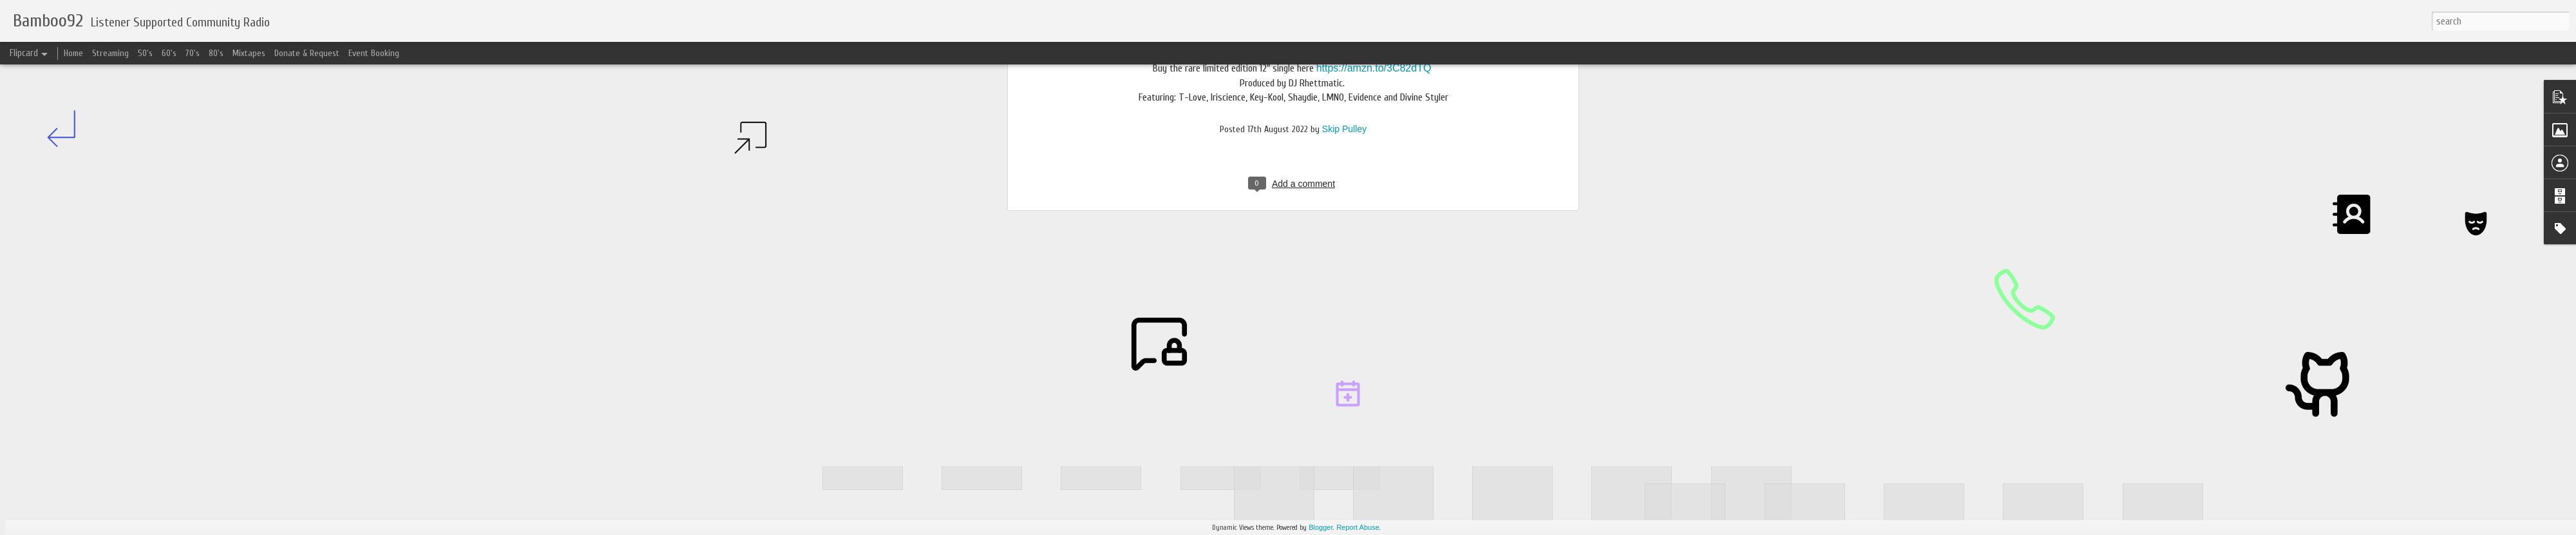  What do you see at coordinates (2025, 299) in the screenshot?
I see `make a phone call` at bounding box center [2025, 299].